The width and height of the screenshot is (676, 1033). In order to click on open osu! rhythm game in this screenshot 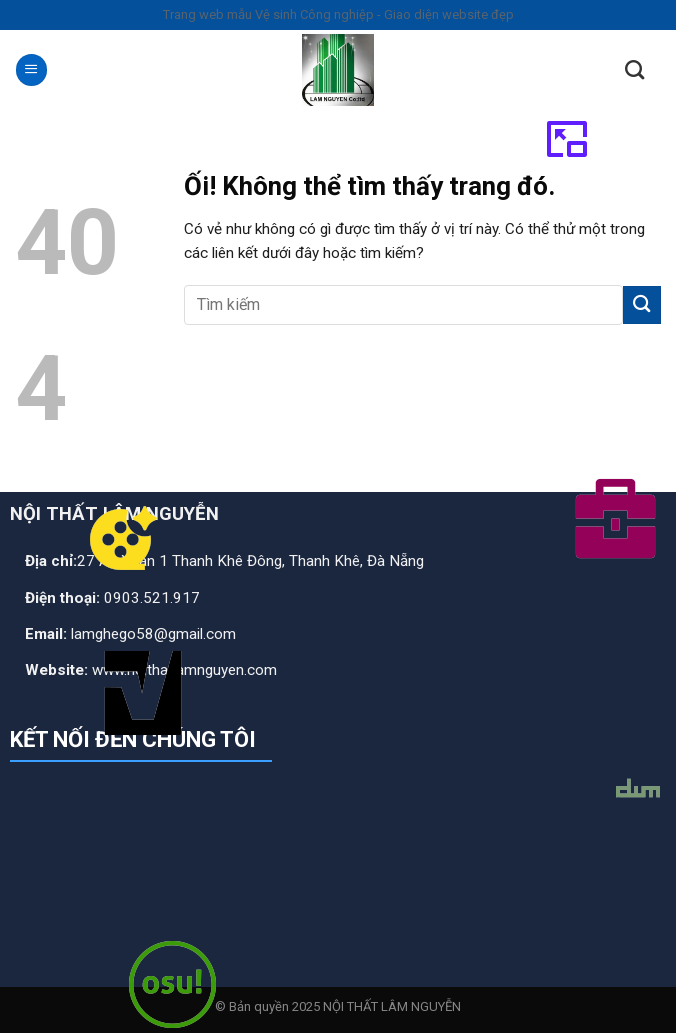, I will do `click(172, 984)`.